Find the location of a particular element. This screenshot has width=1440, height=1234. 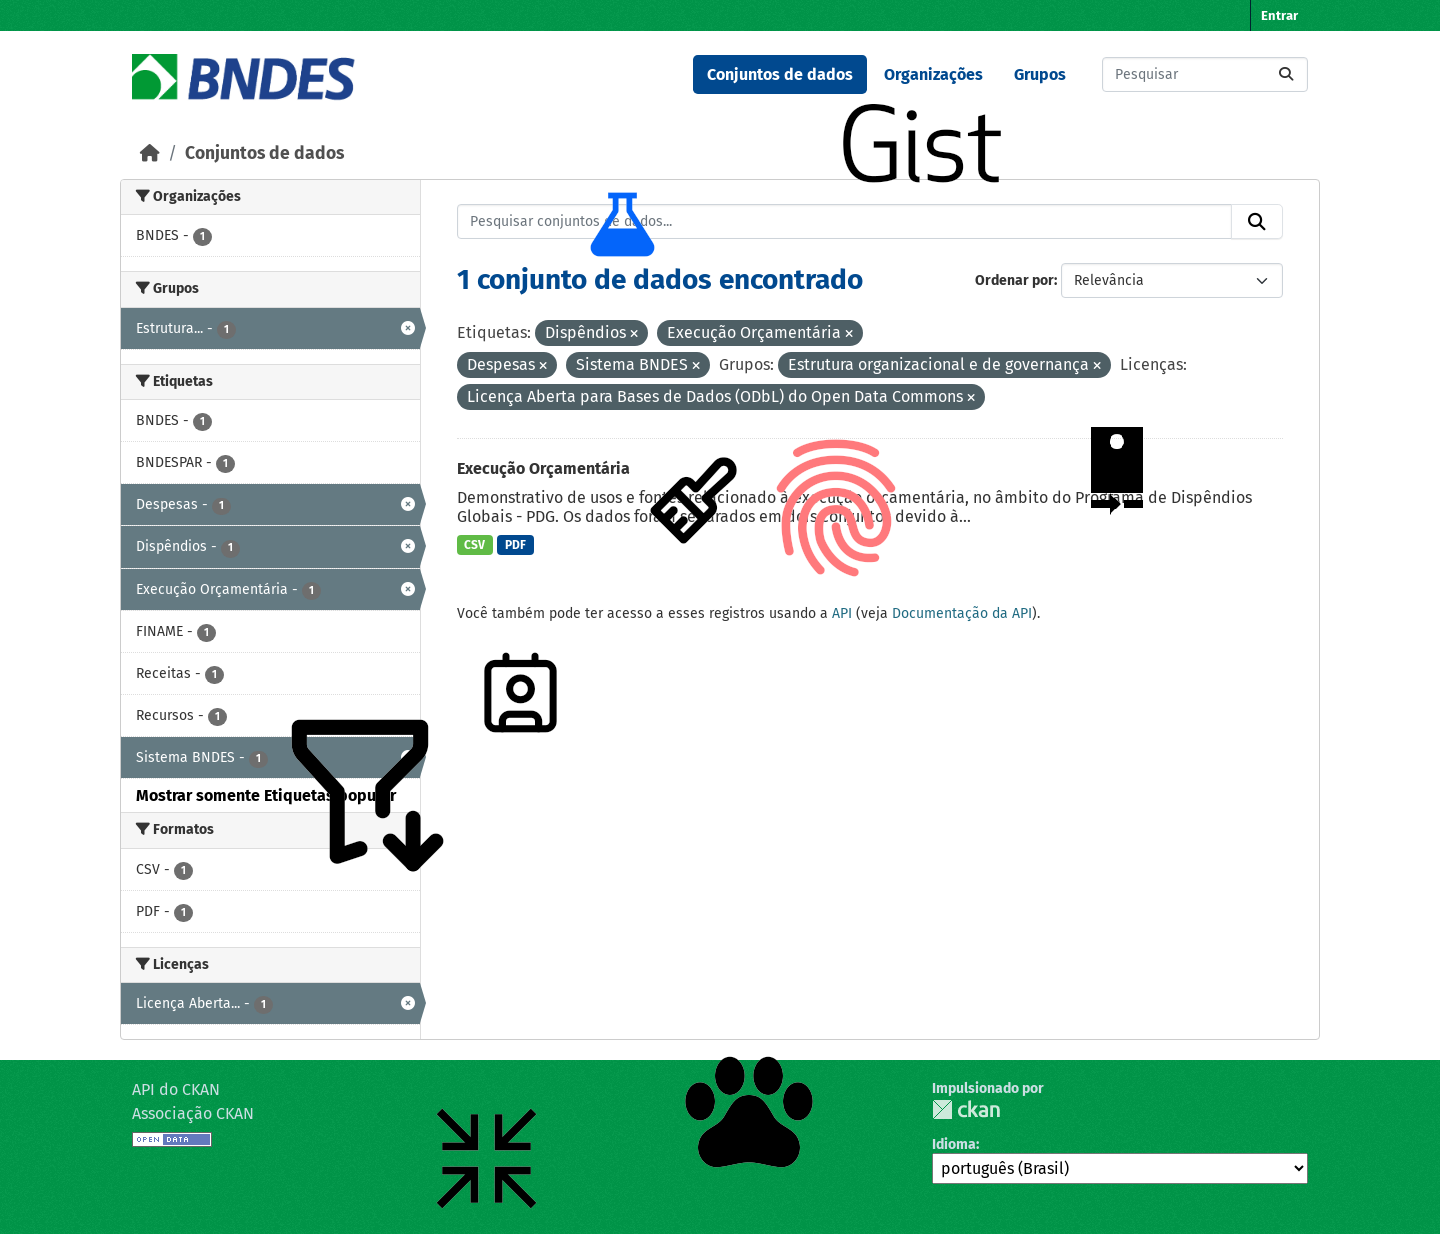

navigate to GitHub Gist service is located at coordinates (925, 143).